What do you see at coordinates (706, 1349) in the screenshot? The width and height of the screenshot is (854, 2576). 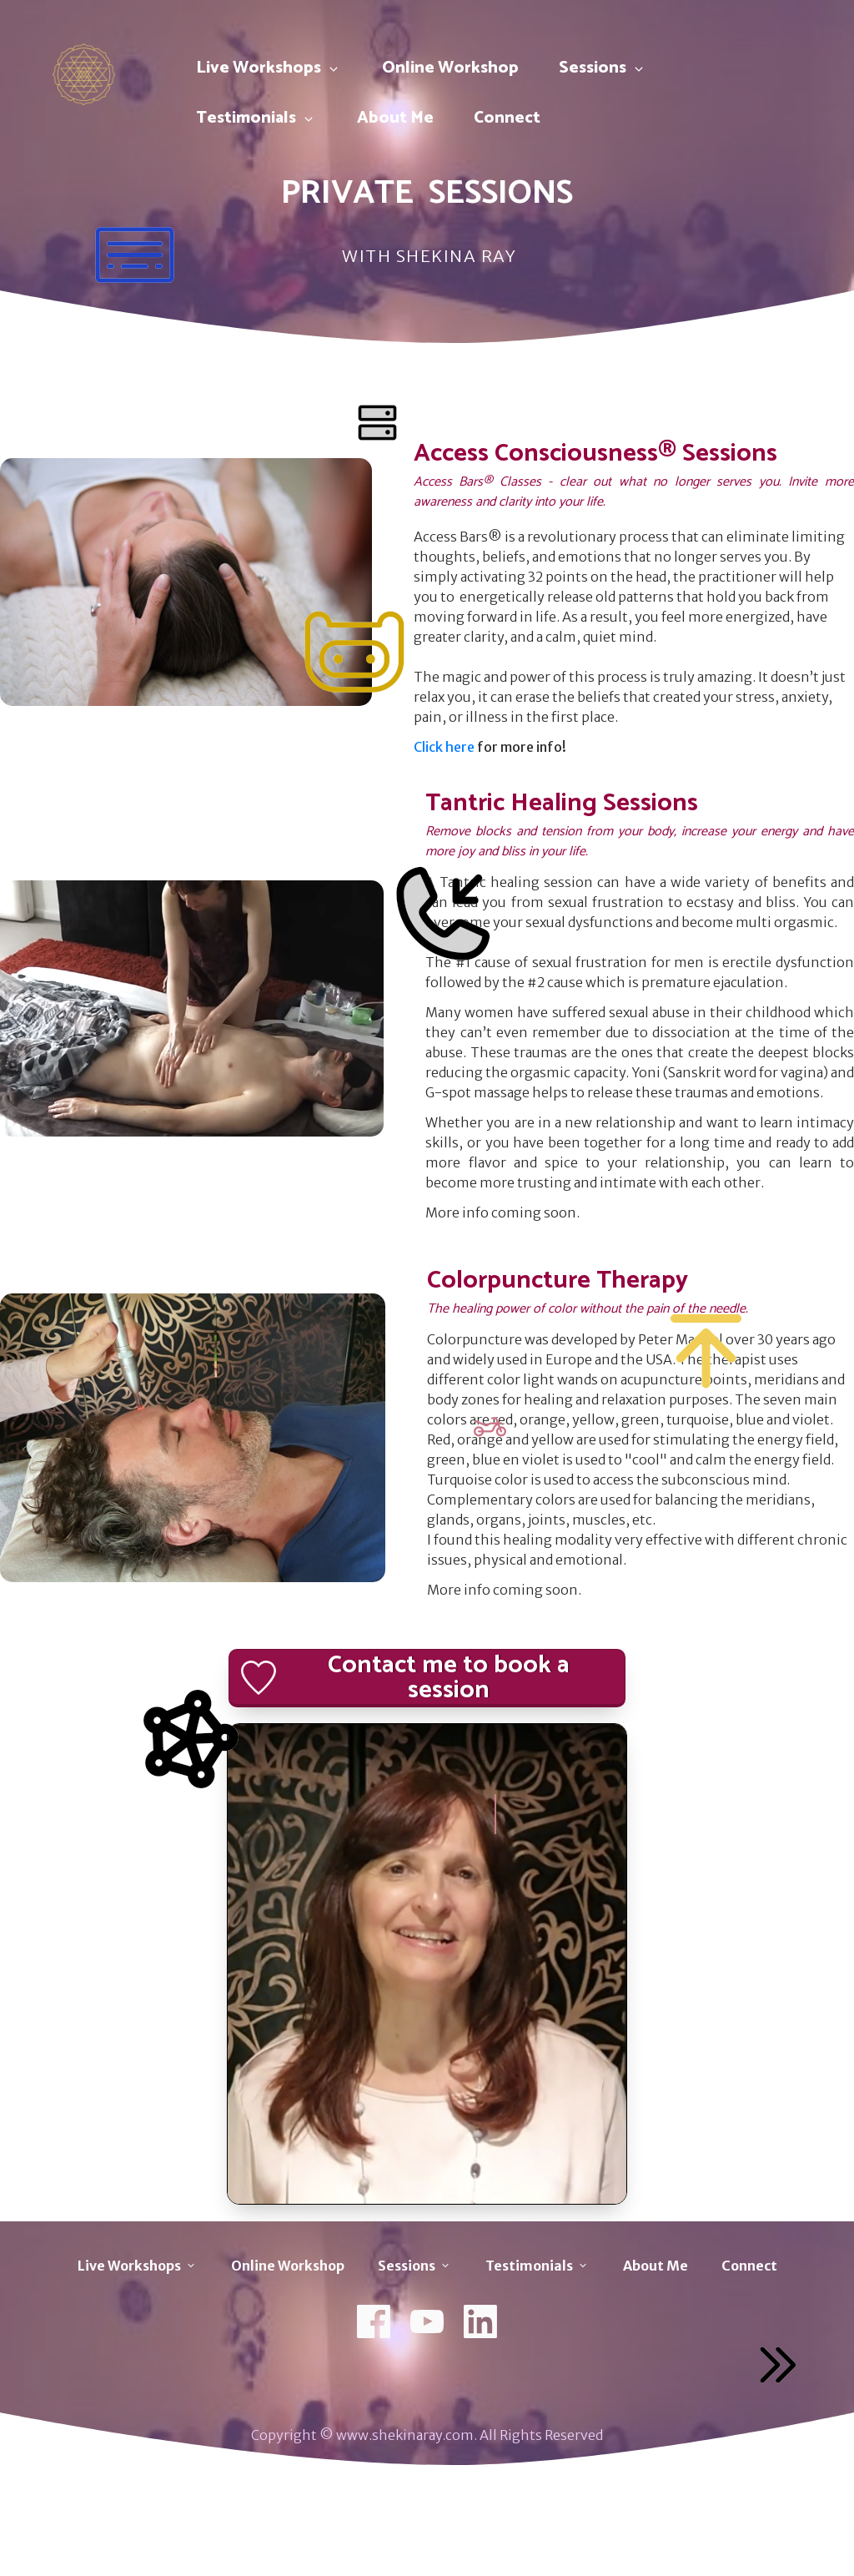 I see `upload a file or document` at bounding box center [706, 1349].